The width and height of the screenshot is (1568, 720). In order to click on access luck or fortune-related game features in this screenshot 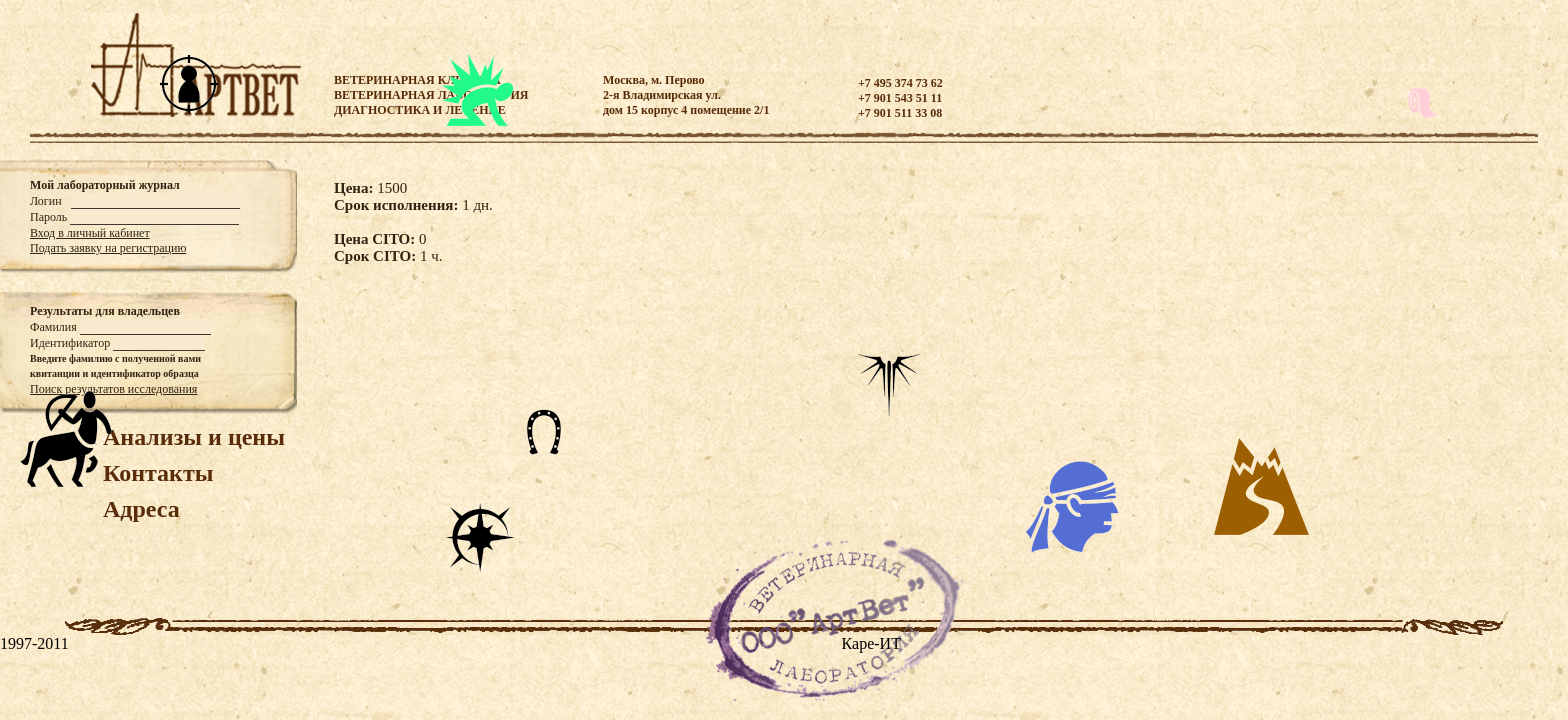, I will do `click(544, 432)`.